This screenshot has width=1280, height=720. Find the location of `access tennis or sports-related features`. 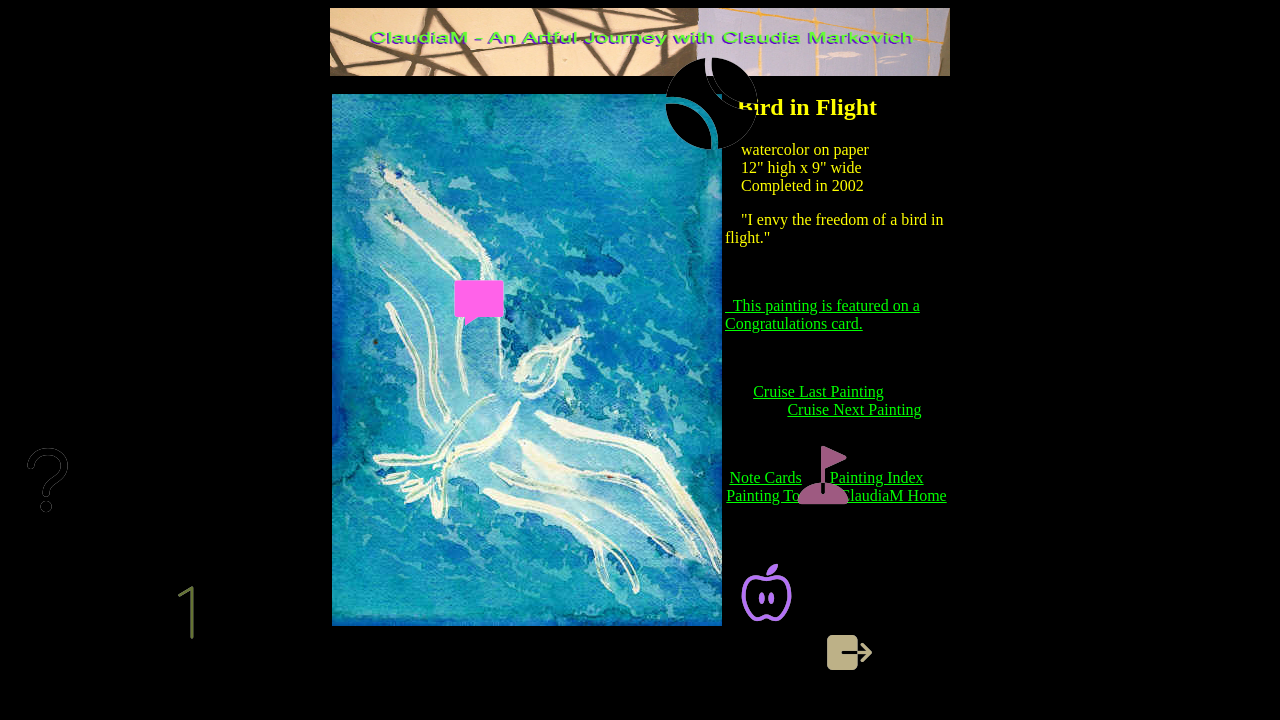

access tennis or sports-related features is located at coordinates (711, 103).